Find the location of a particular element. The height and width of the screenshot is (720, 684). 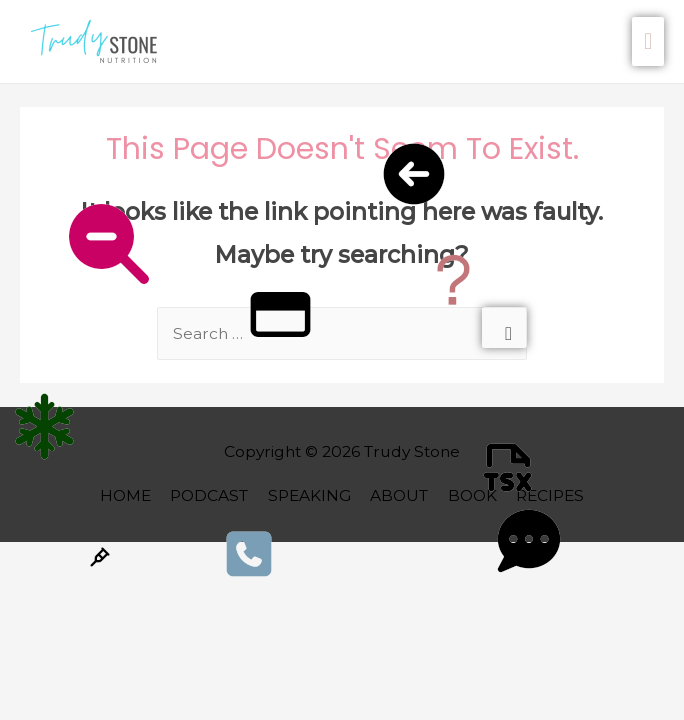

indicates a TypeScript React (.tsx) file is located at coordinates (508, 469).